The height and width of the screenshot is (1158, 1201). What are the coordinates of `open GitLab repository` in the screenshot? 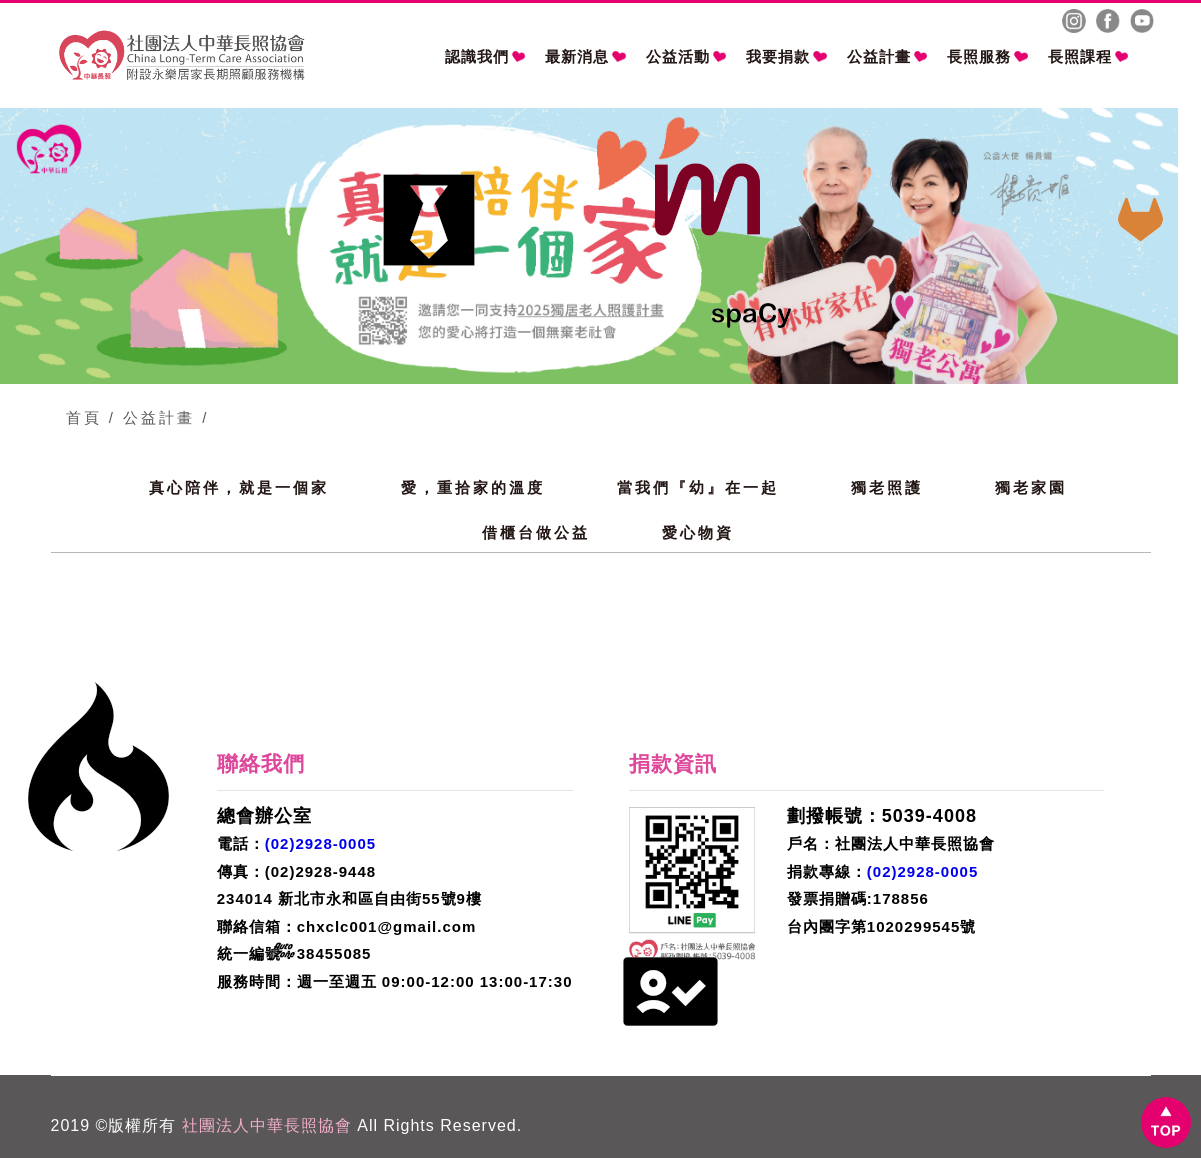 It's located at (1140, 219).